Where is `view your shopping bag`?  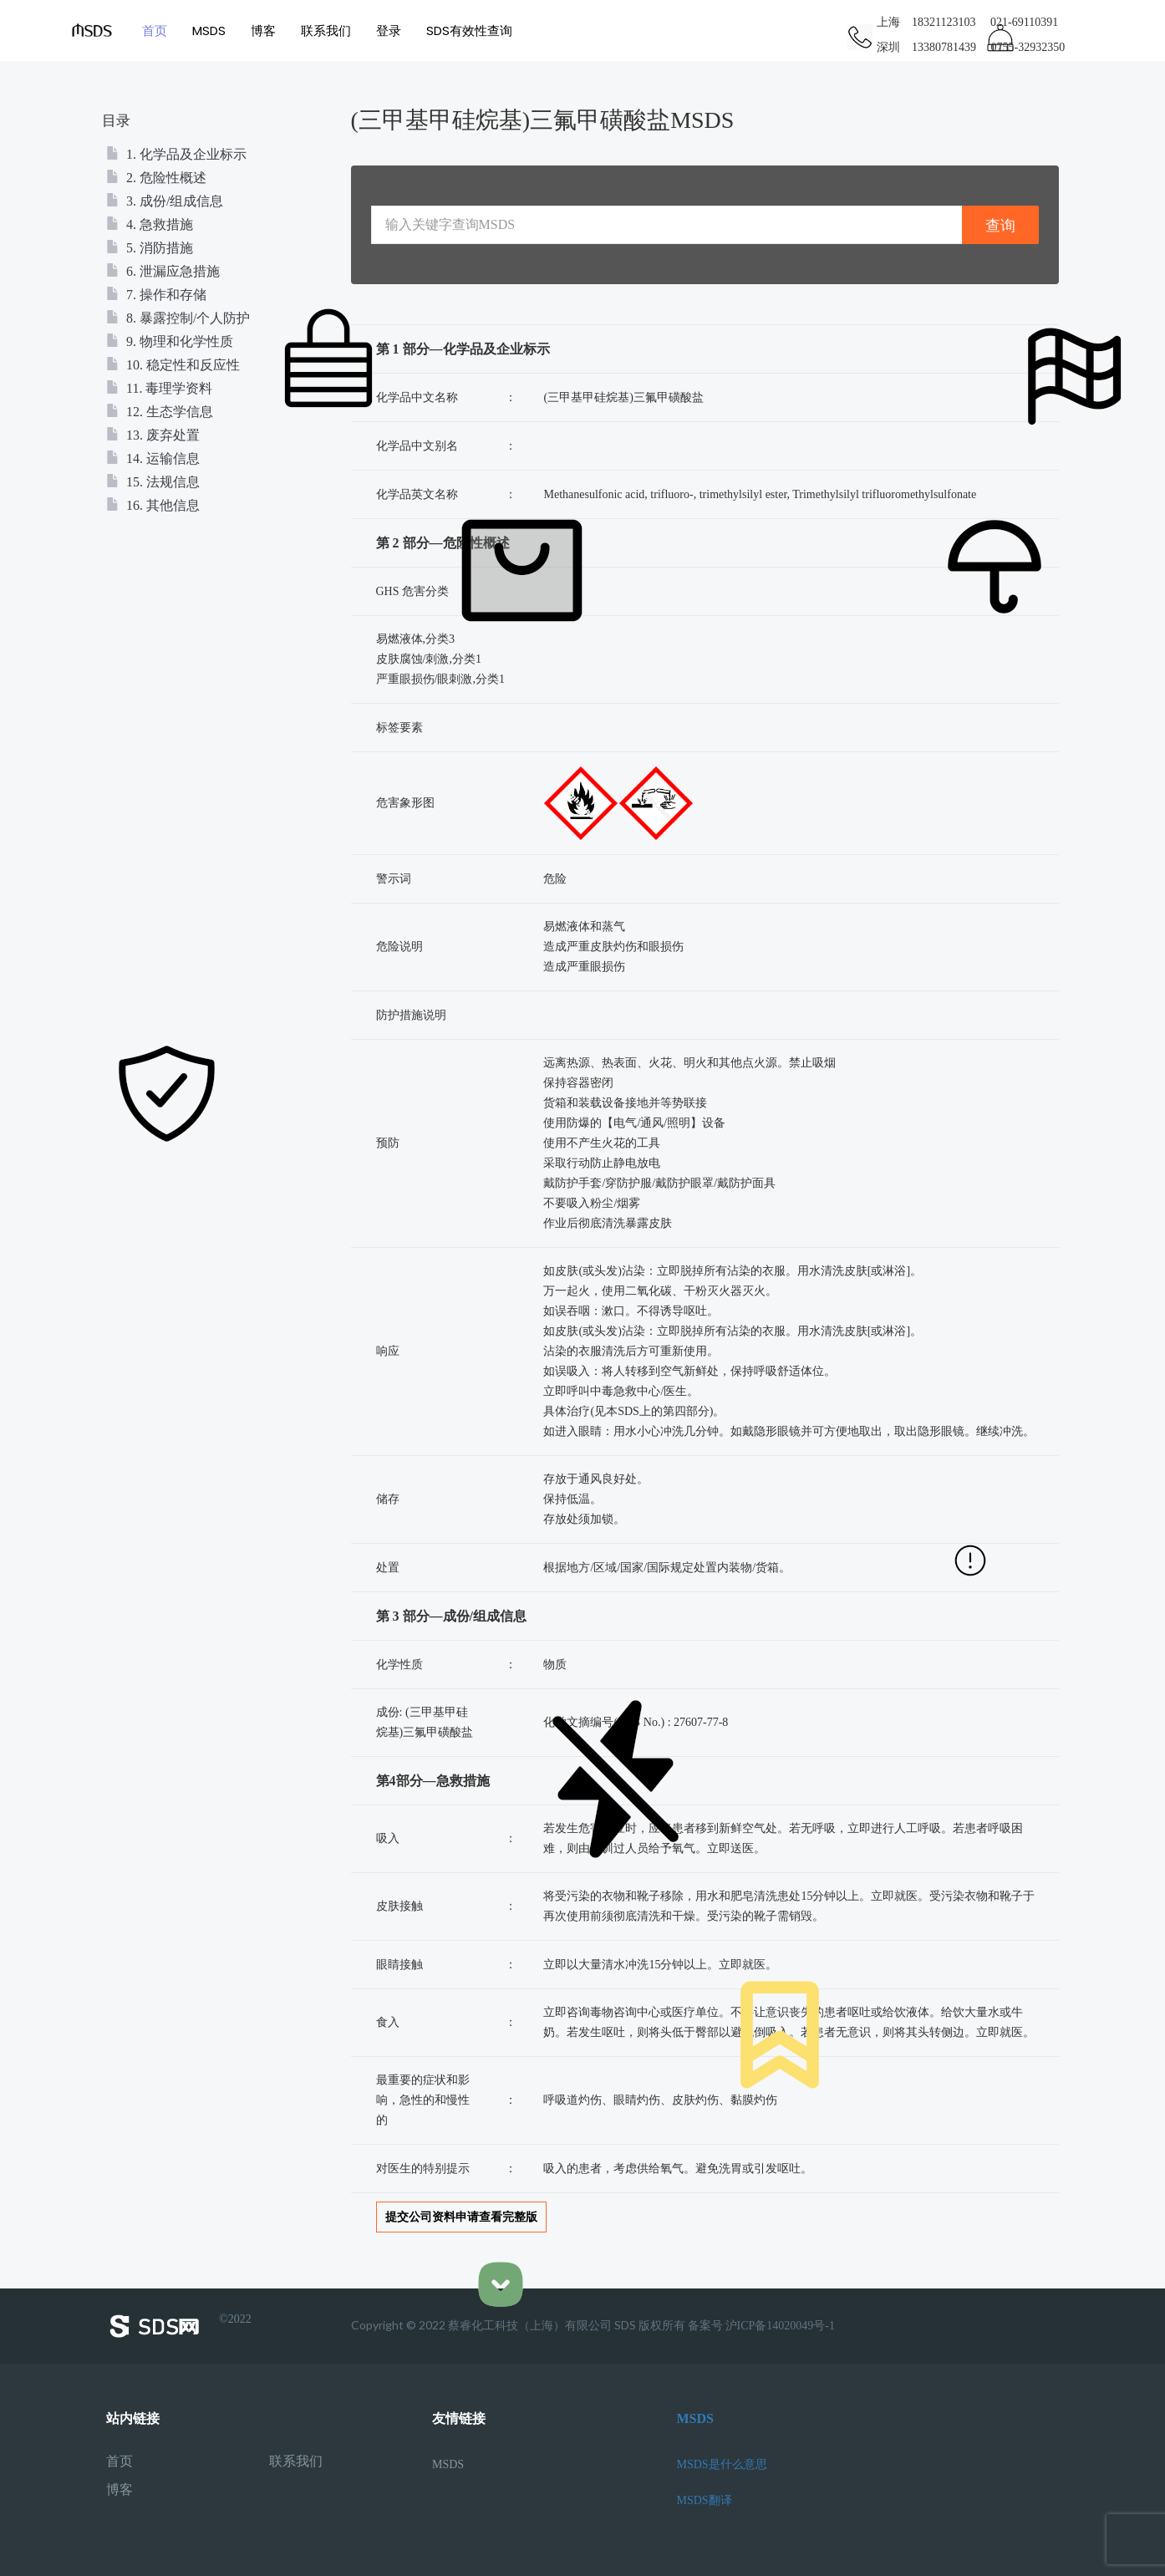
view your shopping bag is located at coordinates (521, 570).